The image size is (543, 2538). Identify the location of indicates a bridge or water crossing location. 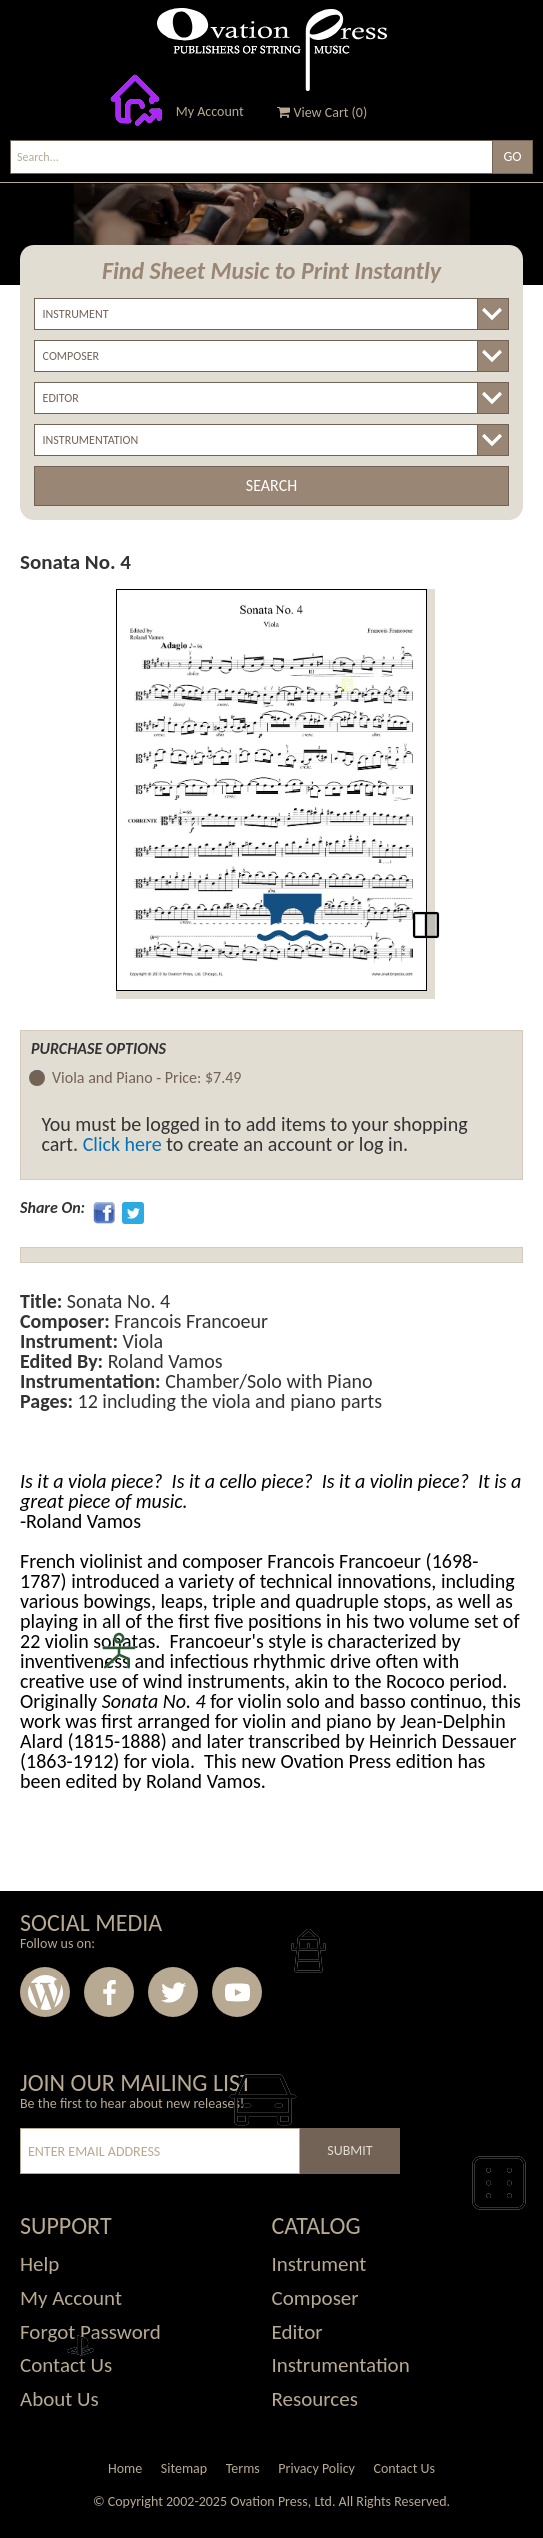
(292, 915).